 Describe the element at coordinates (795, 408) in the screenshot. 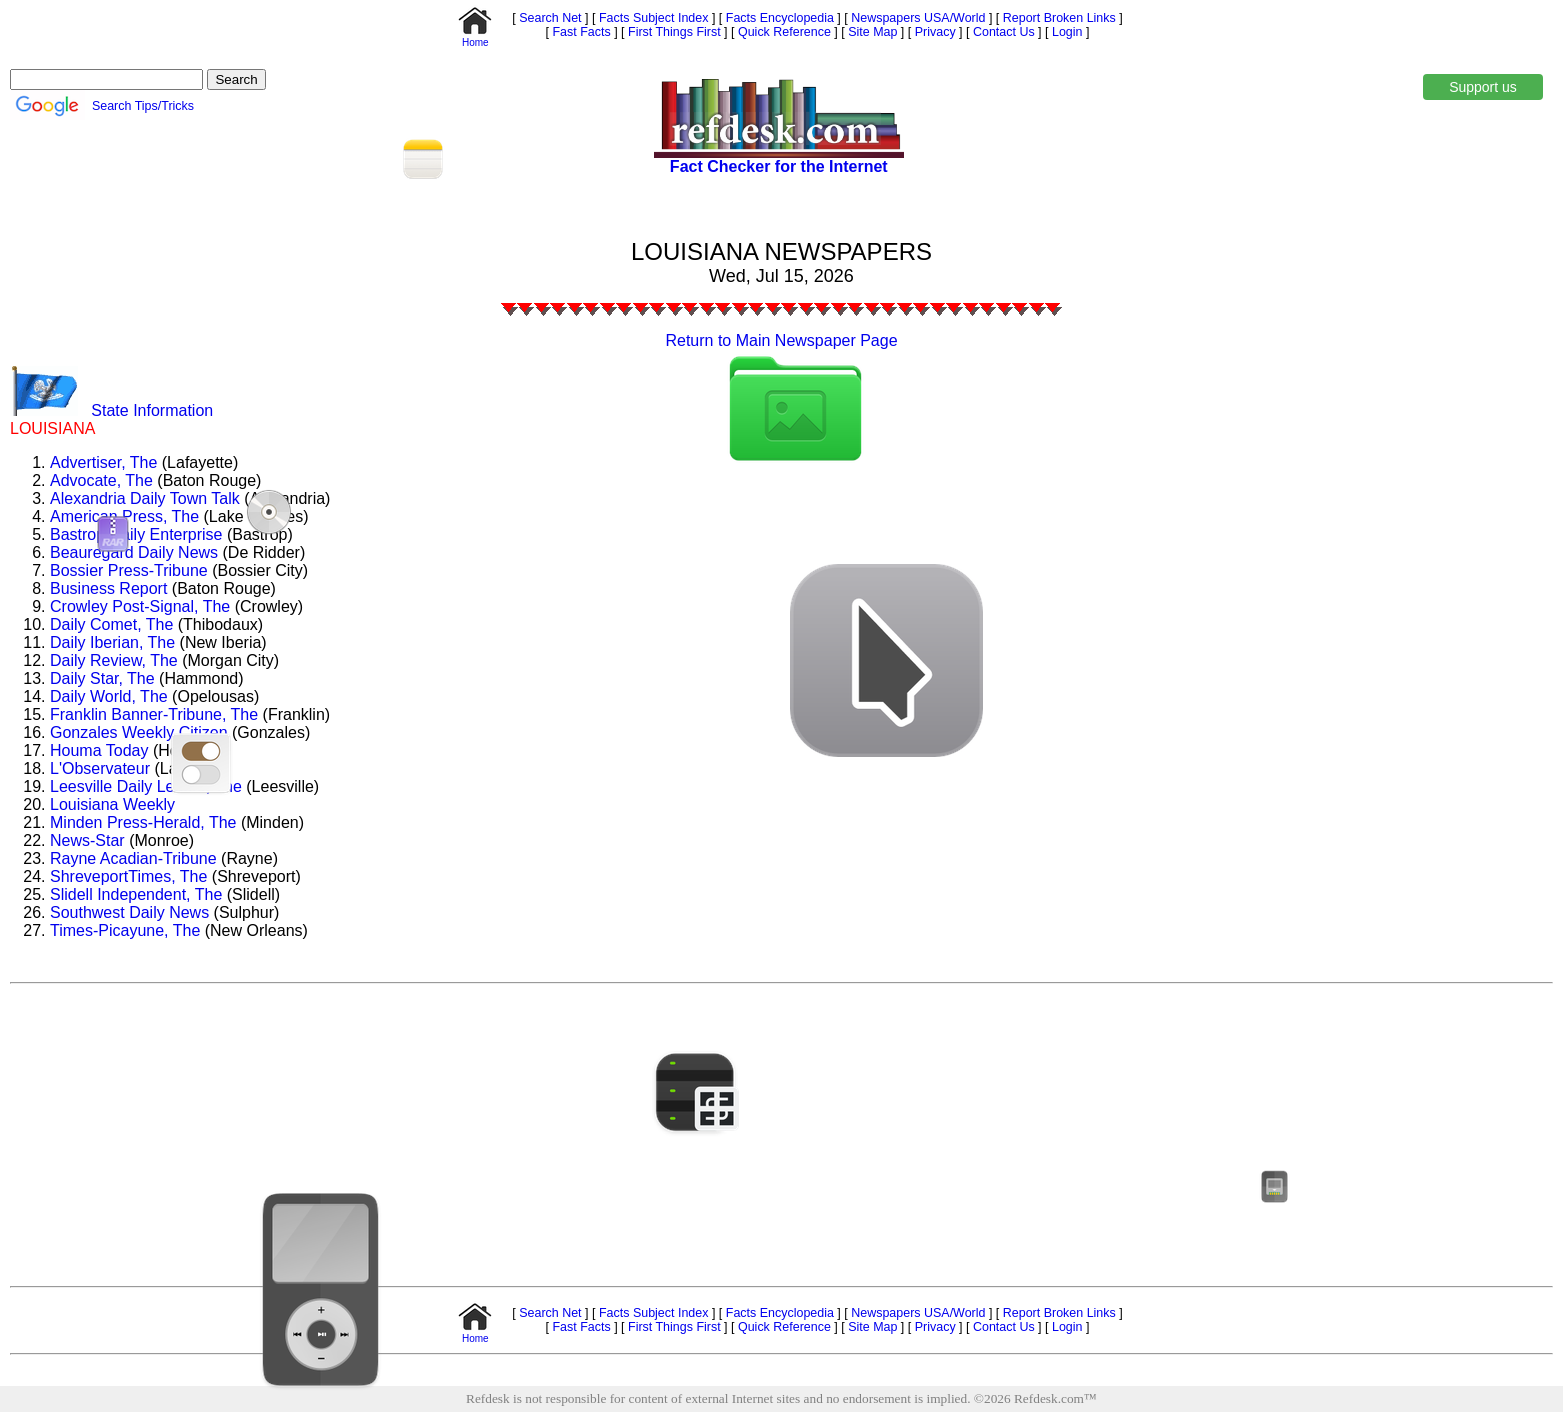

I see `open your images folder` at that location.